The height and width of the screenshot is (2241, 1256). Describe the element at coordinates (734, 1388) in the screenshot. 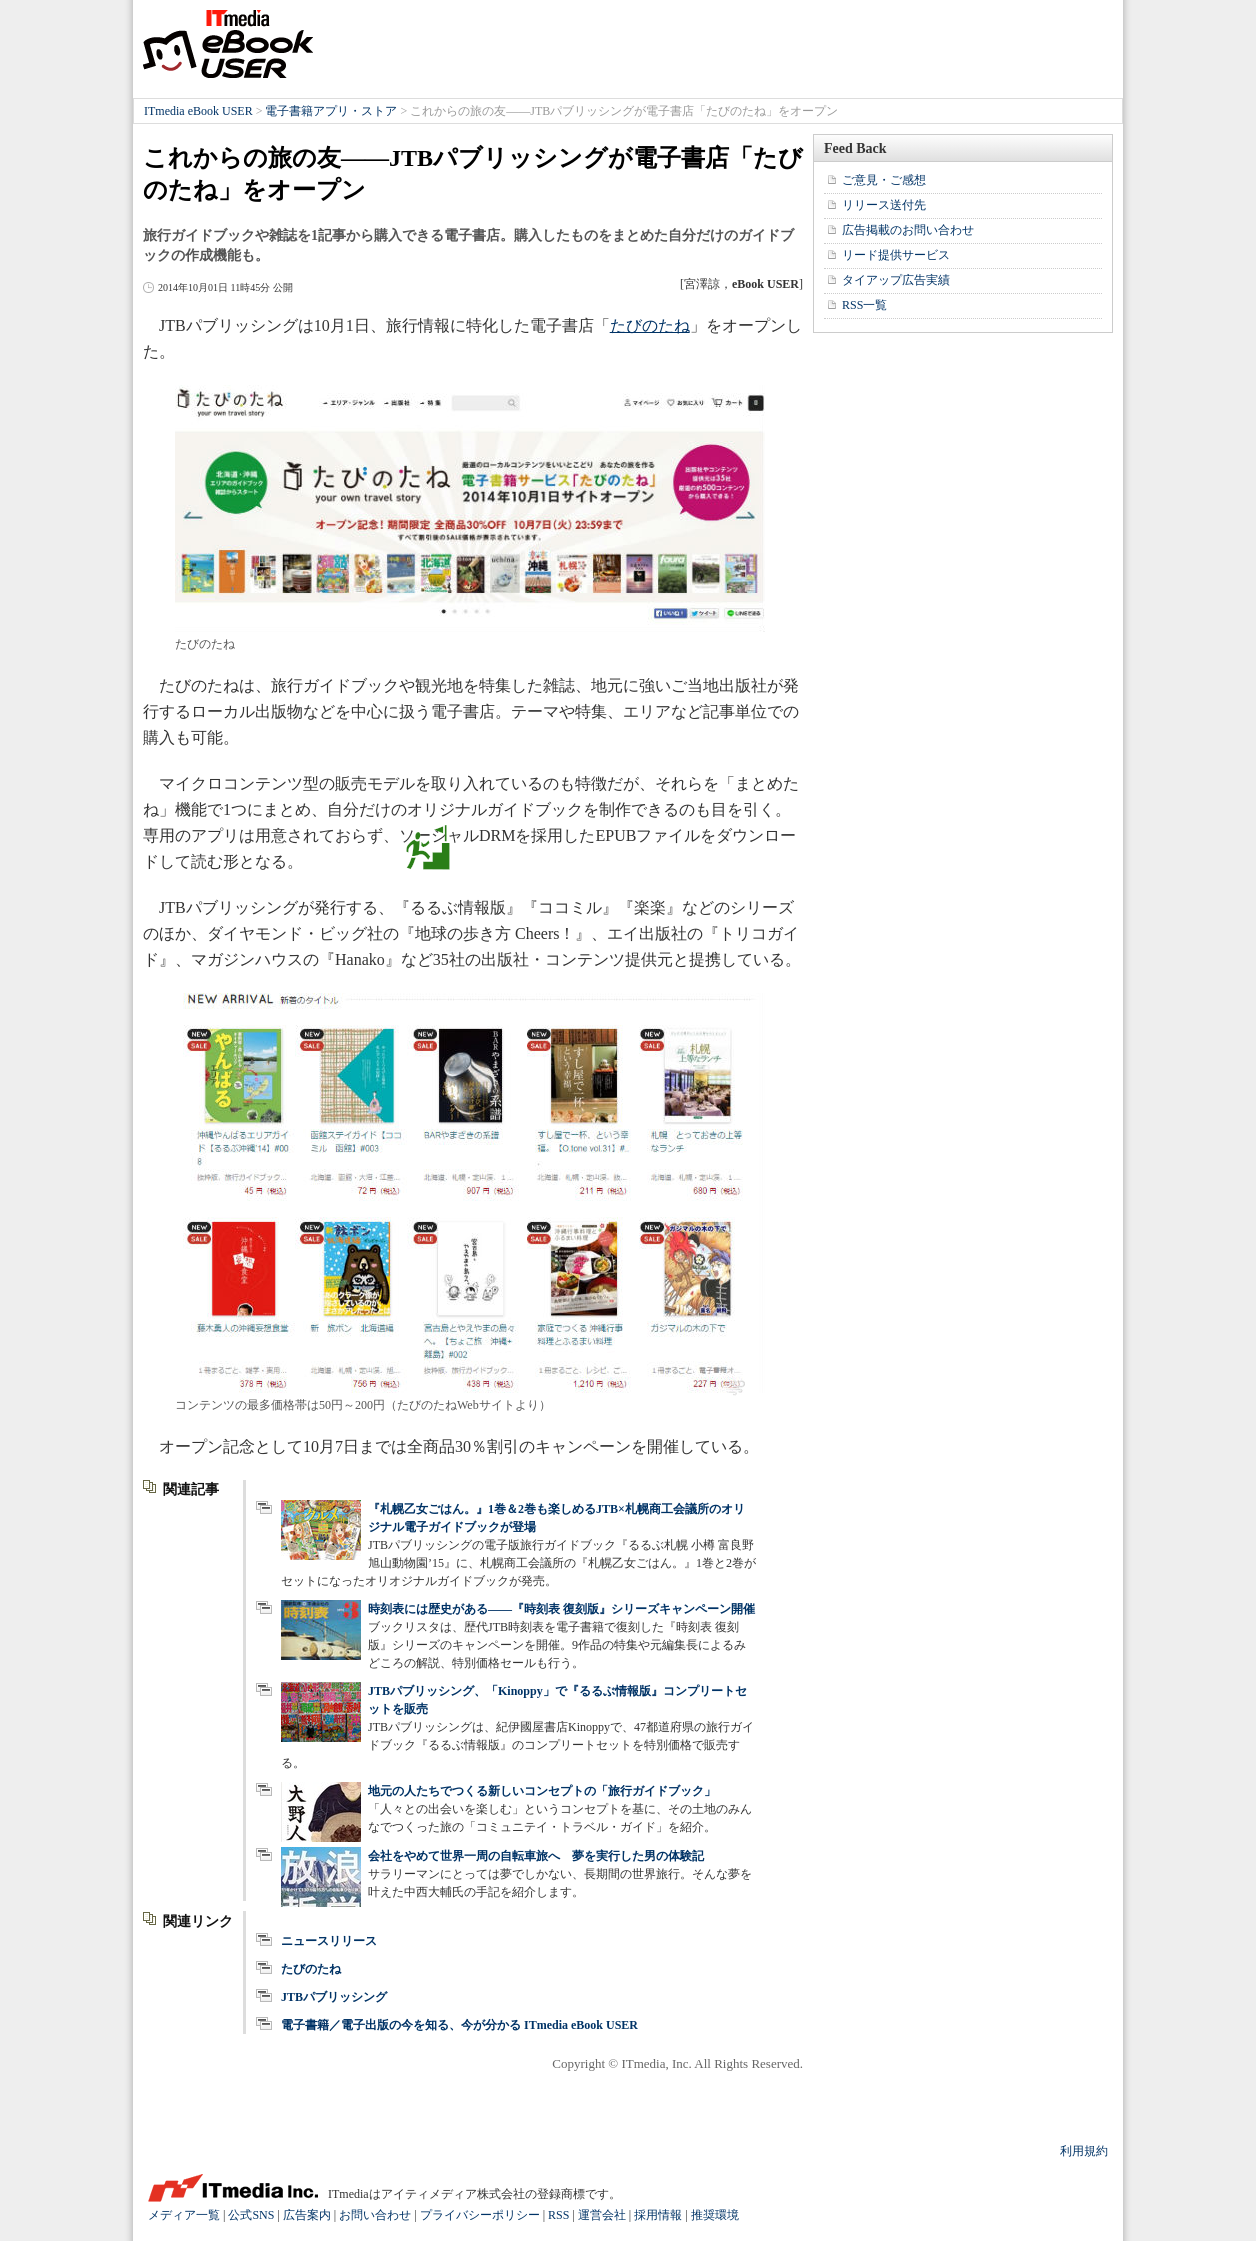

I see `indicates windy weather conditions` at that location.